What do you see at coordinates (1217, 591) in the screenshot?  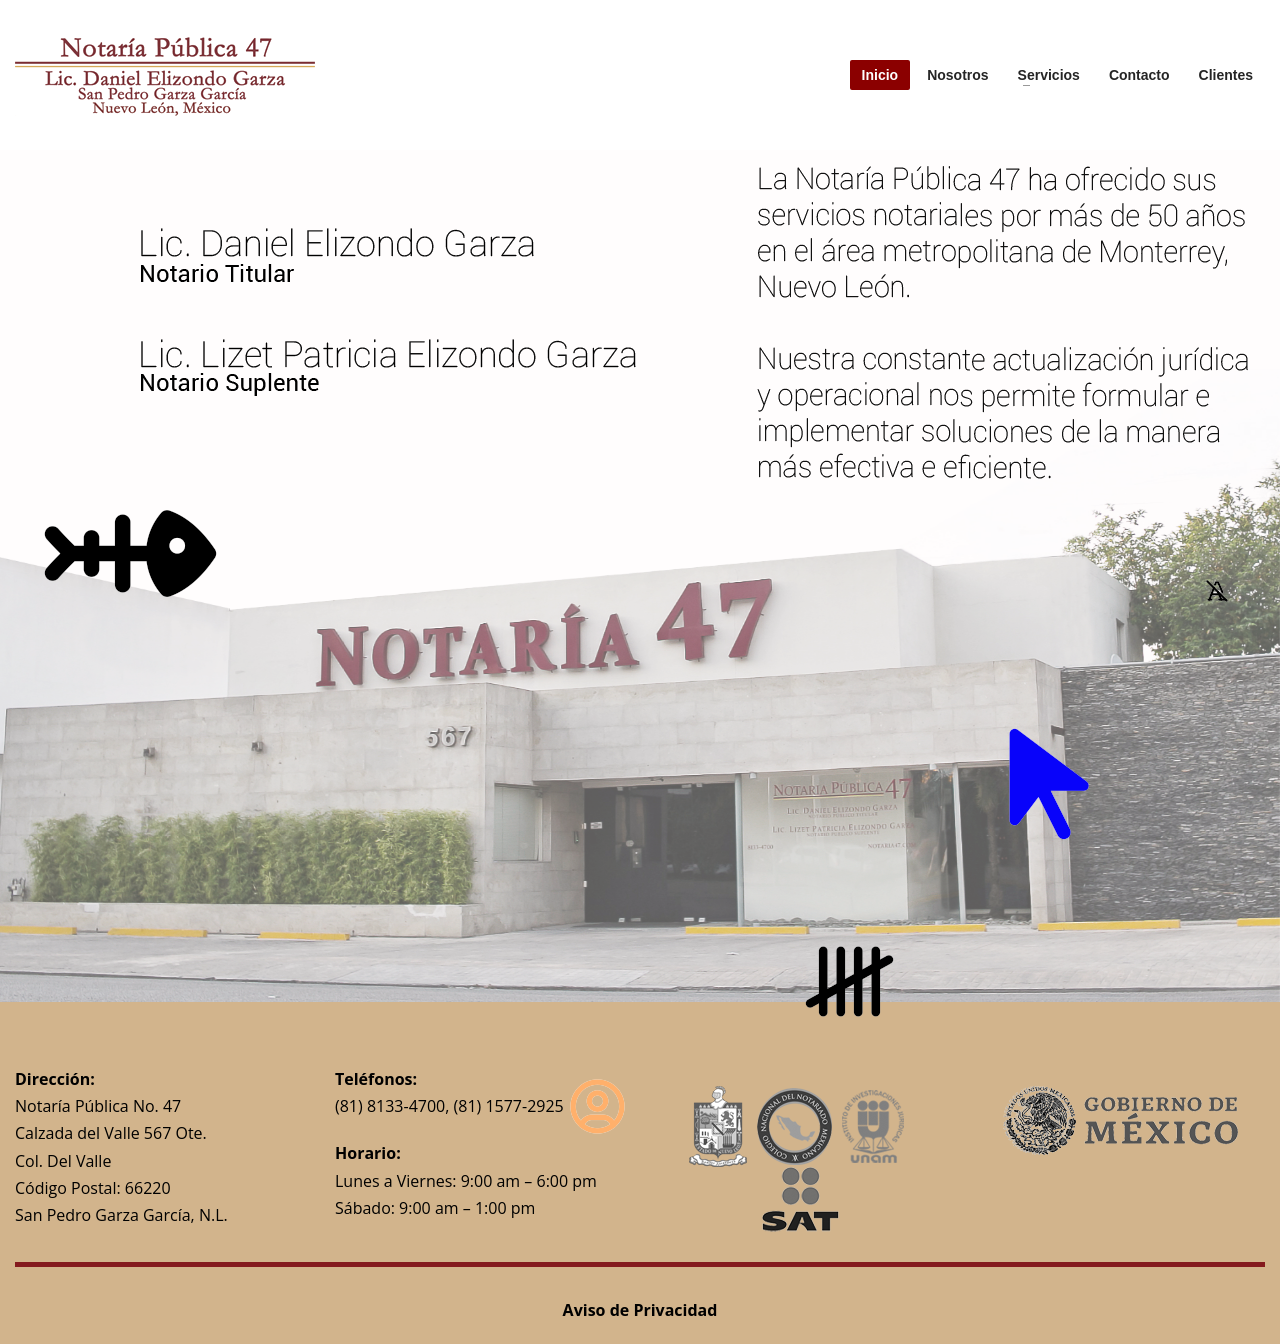 I see `disable text formatting options` at bounding box center [1217, 591].